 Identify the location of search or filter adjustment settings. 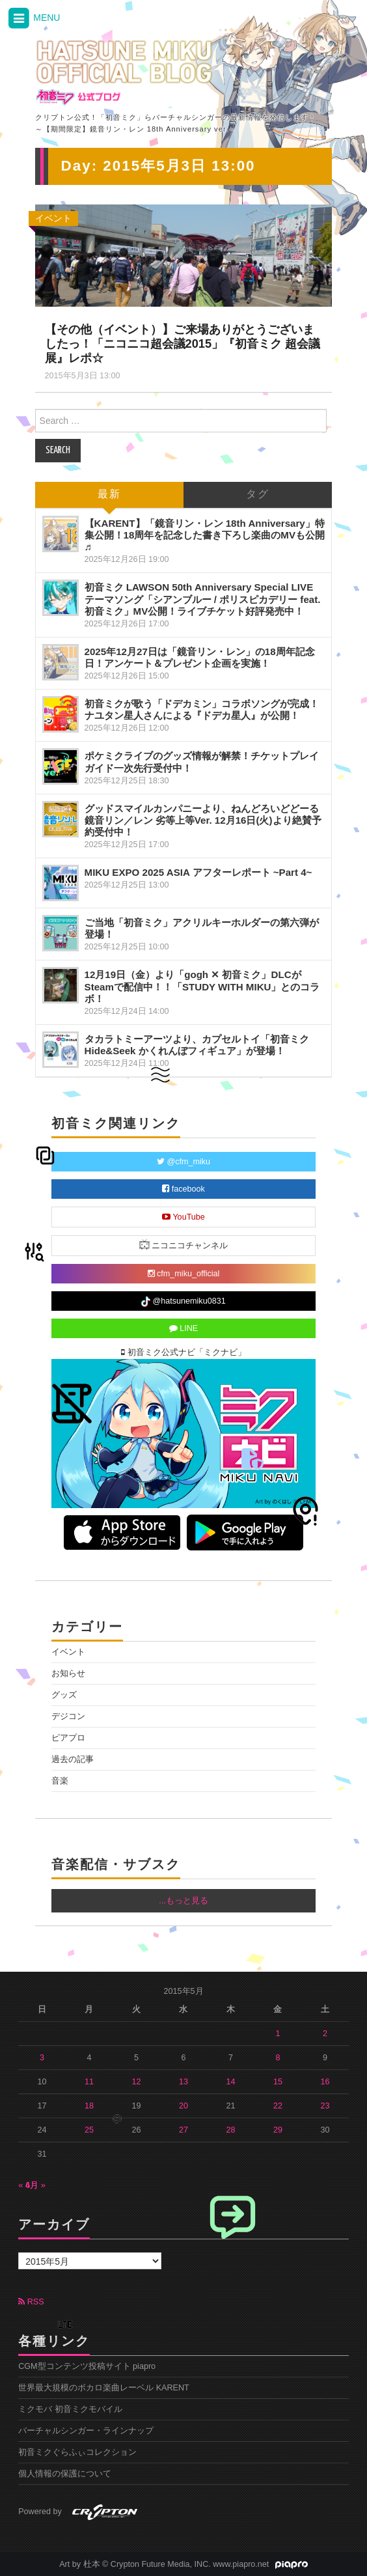
(33, 1251).